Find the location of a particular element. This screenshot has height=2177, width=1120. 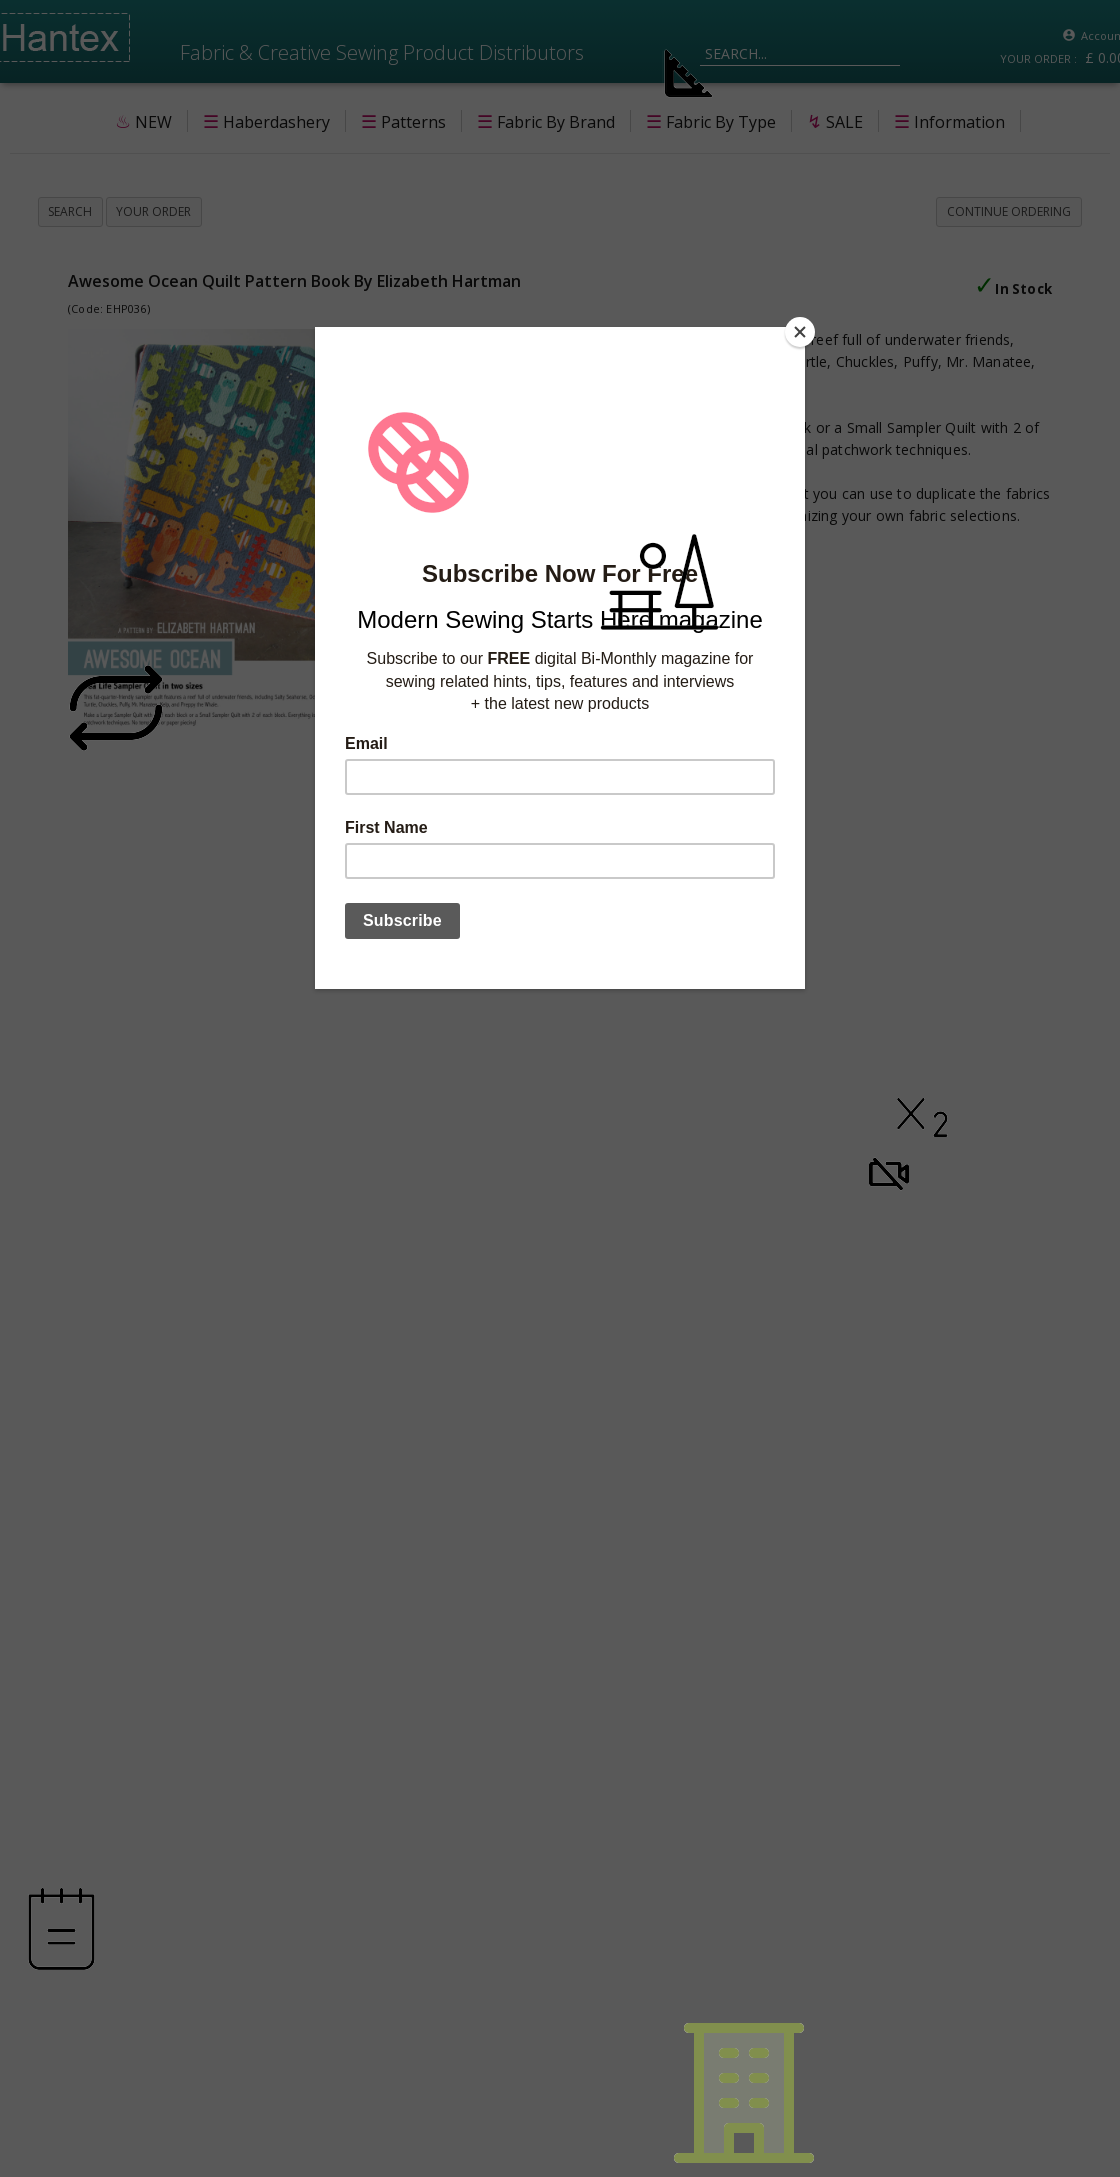

open notepad or notes app is located at coordinates (61, 1930).